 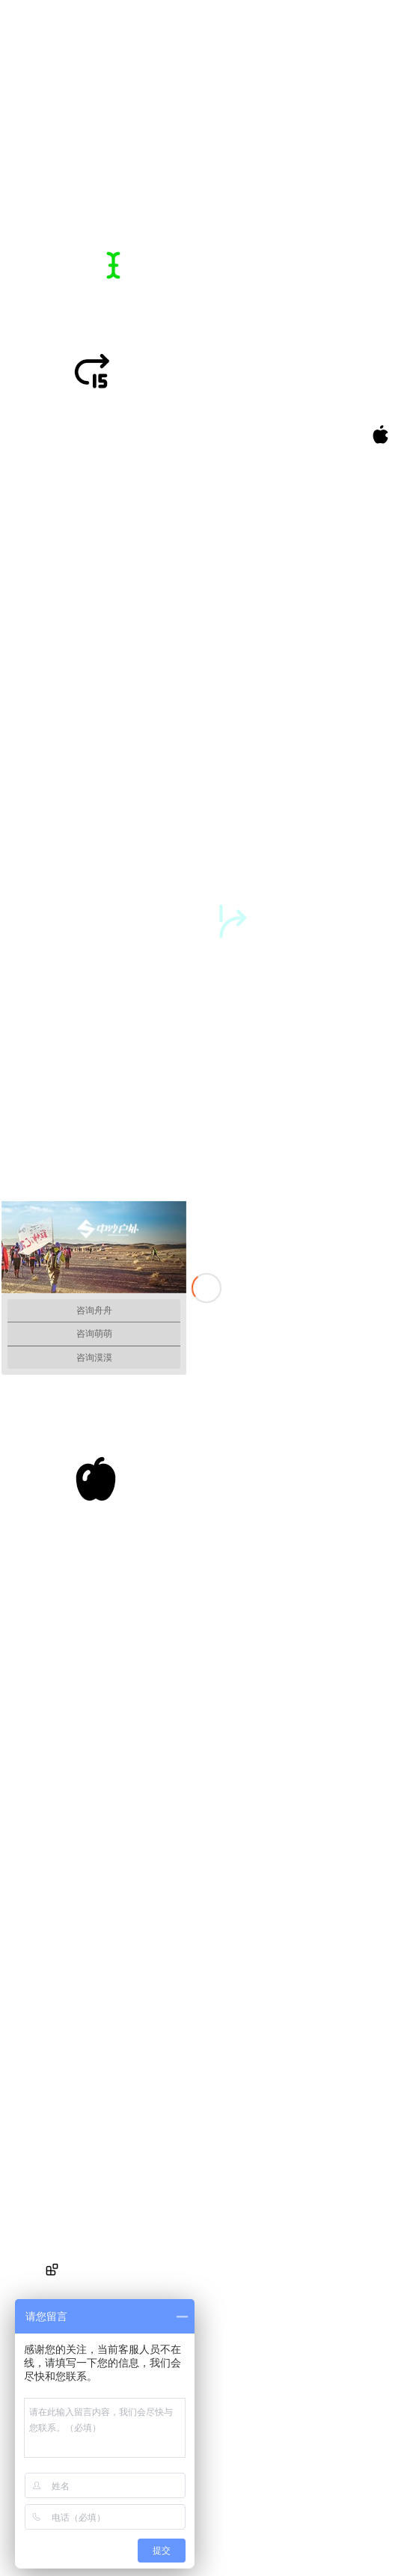 I want to click on apple product or service branding, so click(x=381, y=435).